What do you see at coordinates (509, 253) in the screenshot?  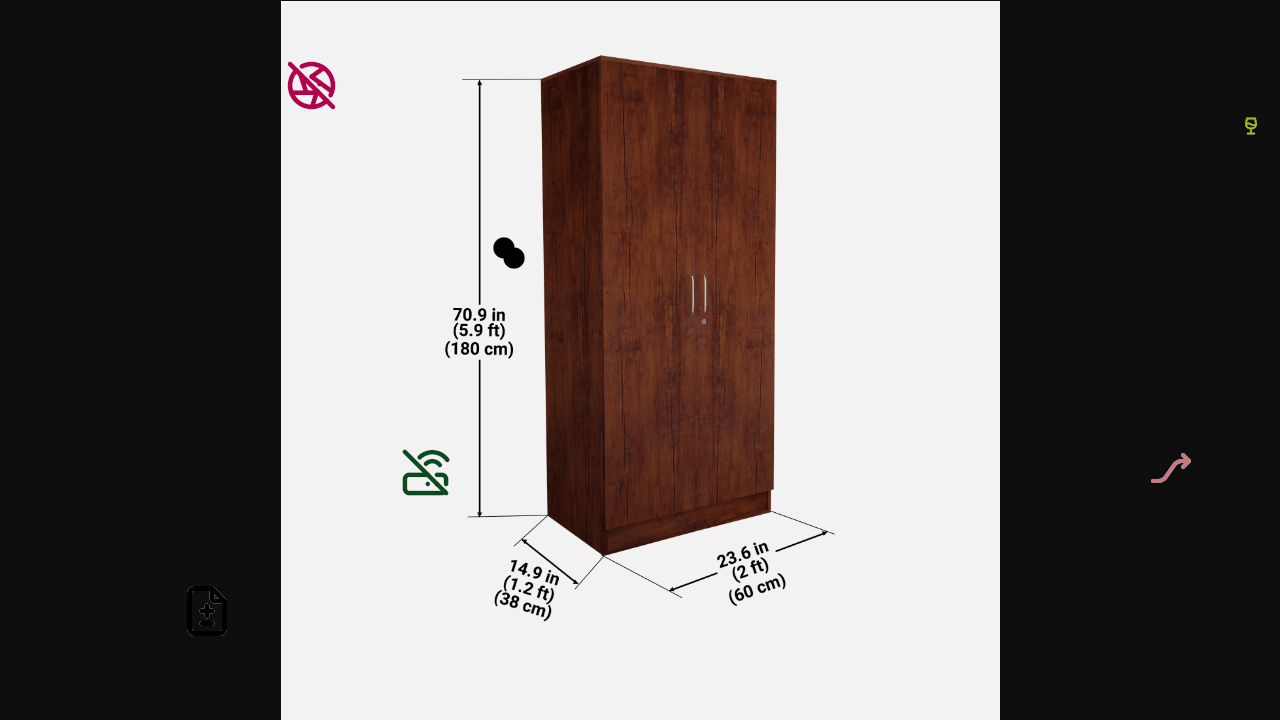 I see `merge or combine selected items` at bounding box center [509, 253].